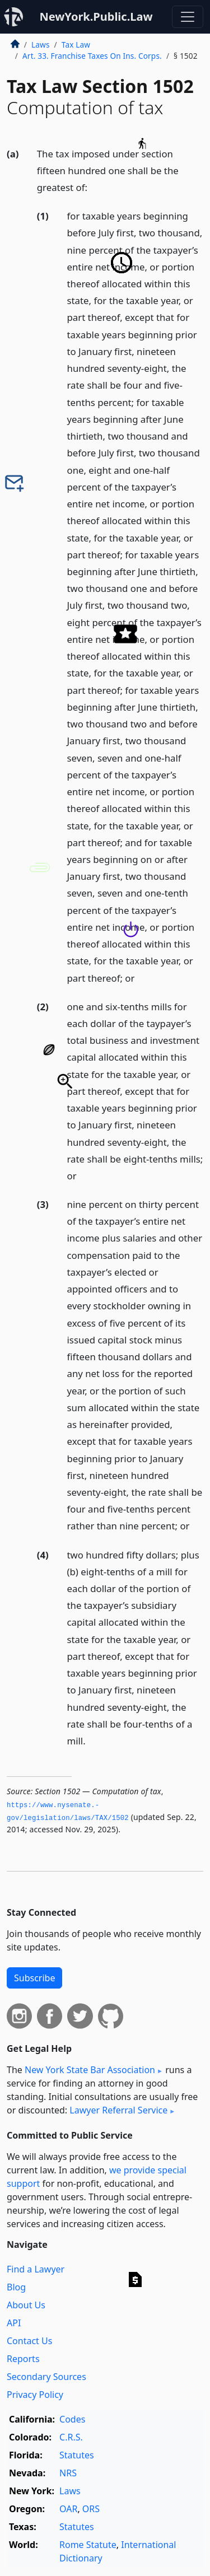 This screenshot has height=2576, width=210. What do you see at coordinates (14, 482) in the screenshot?
I see `compose a new email` at bounding box center [14, 482].